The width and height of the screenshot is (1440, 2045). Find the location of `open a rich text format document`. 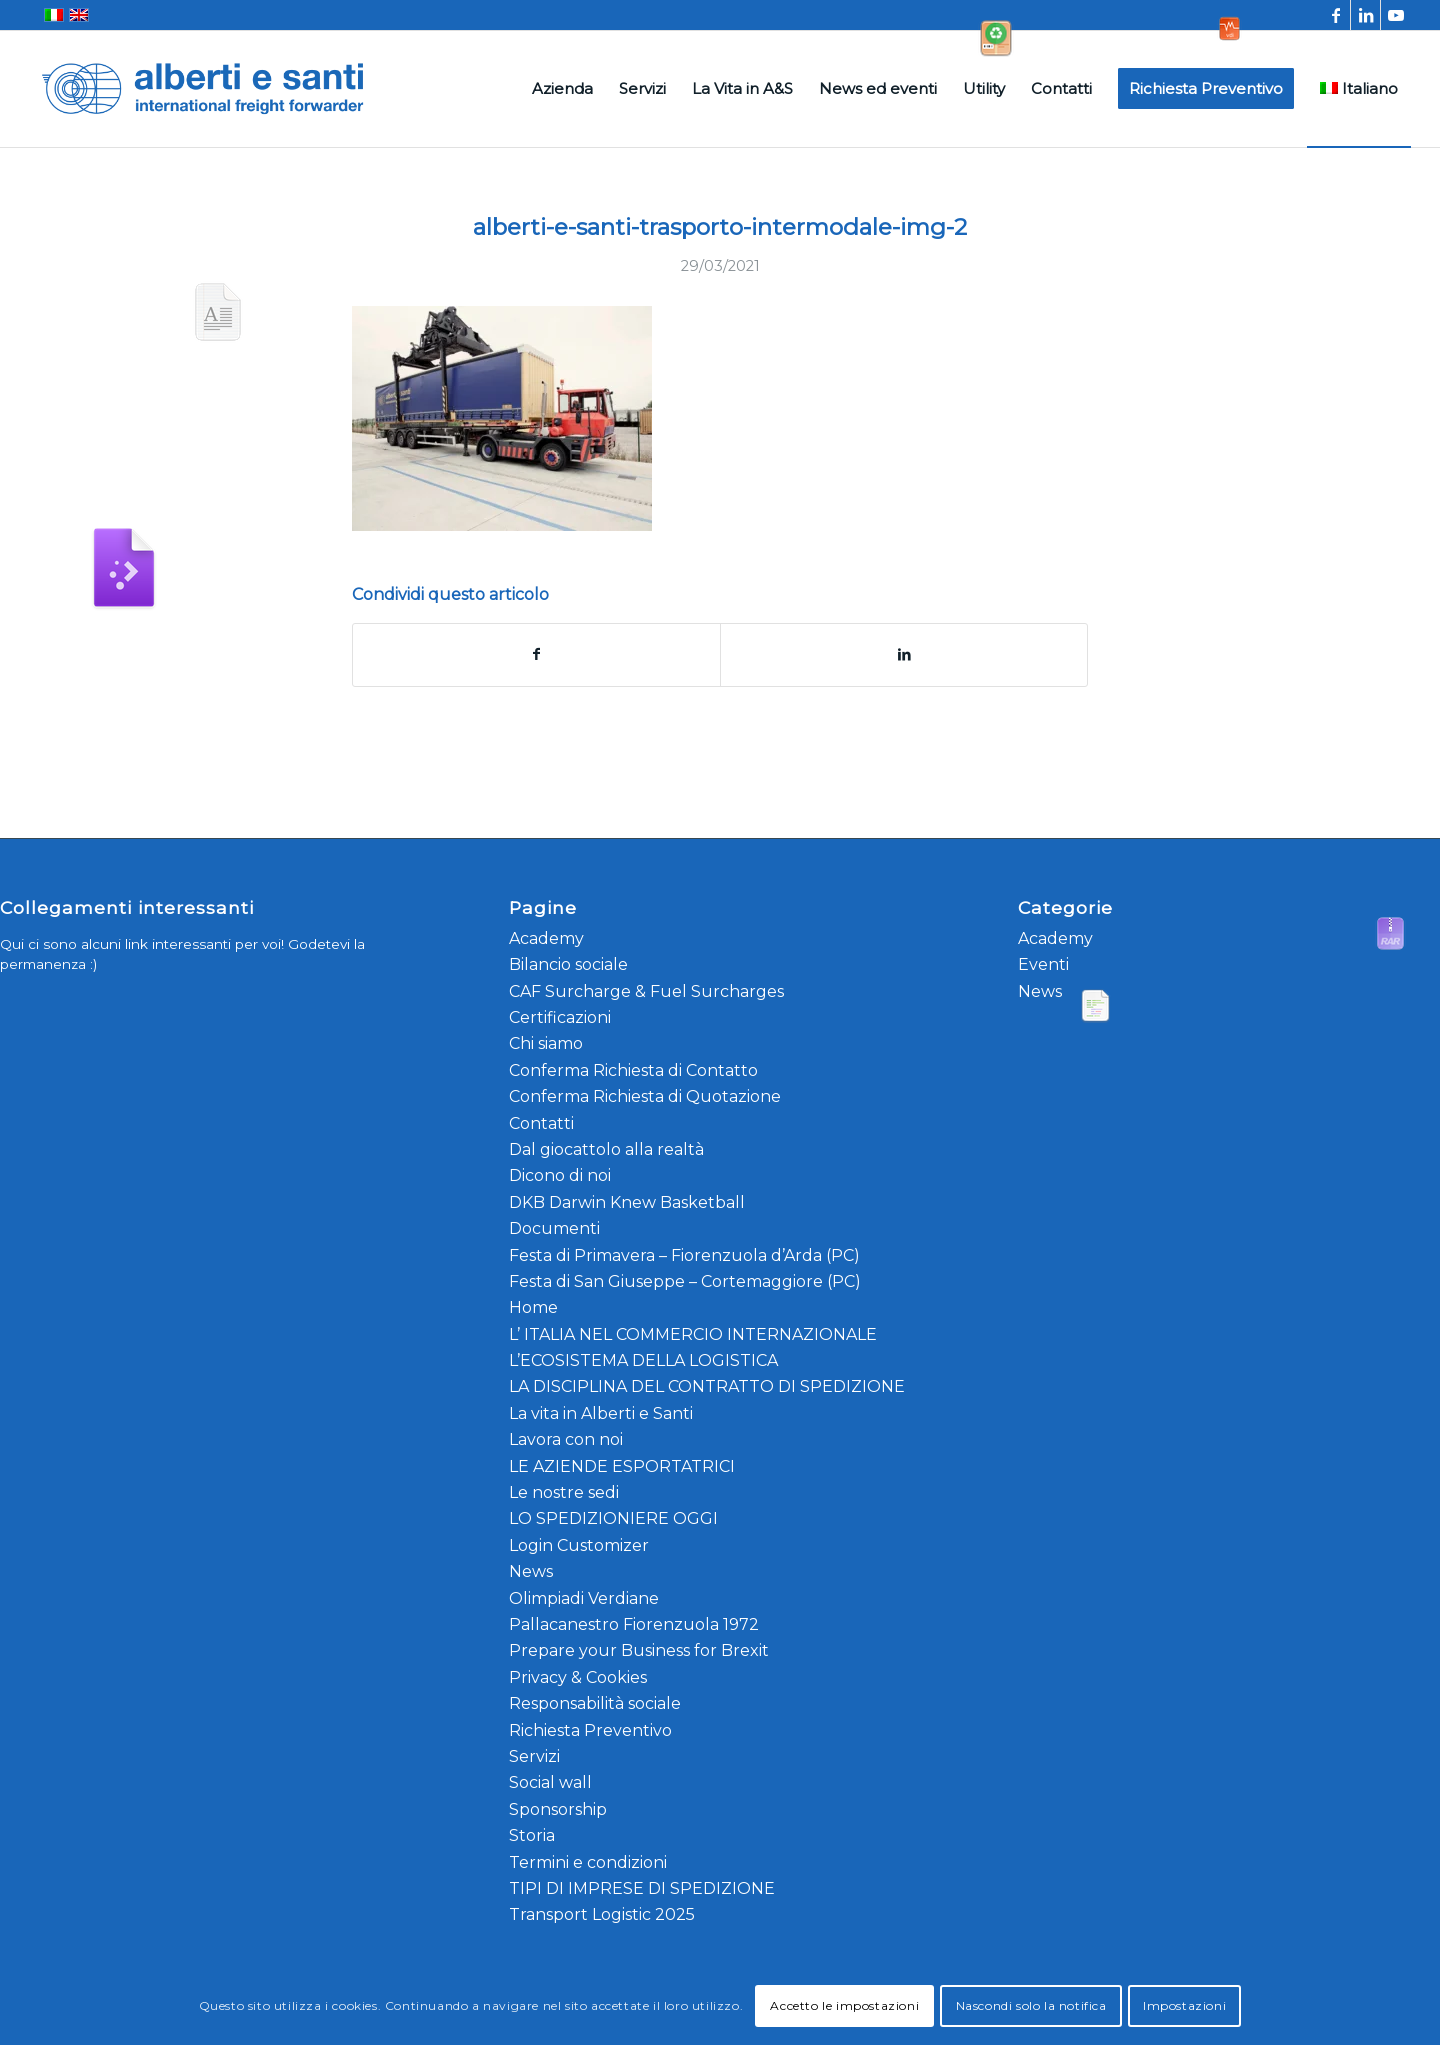

open a rich text format document is located at coordinates (218, 312).